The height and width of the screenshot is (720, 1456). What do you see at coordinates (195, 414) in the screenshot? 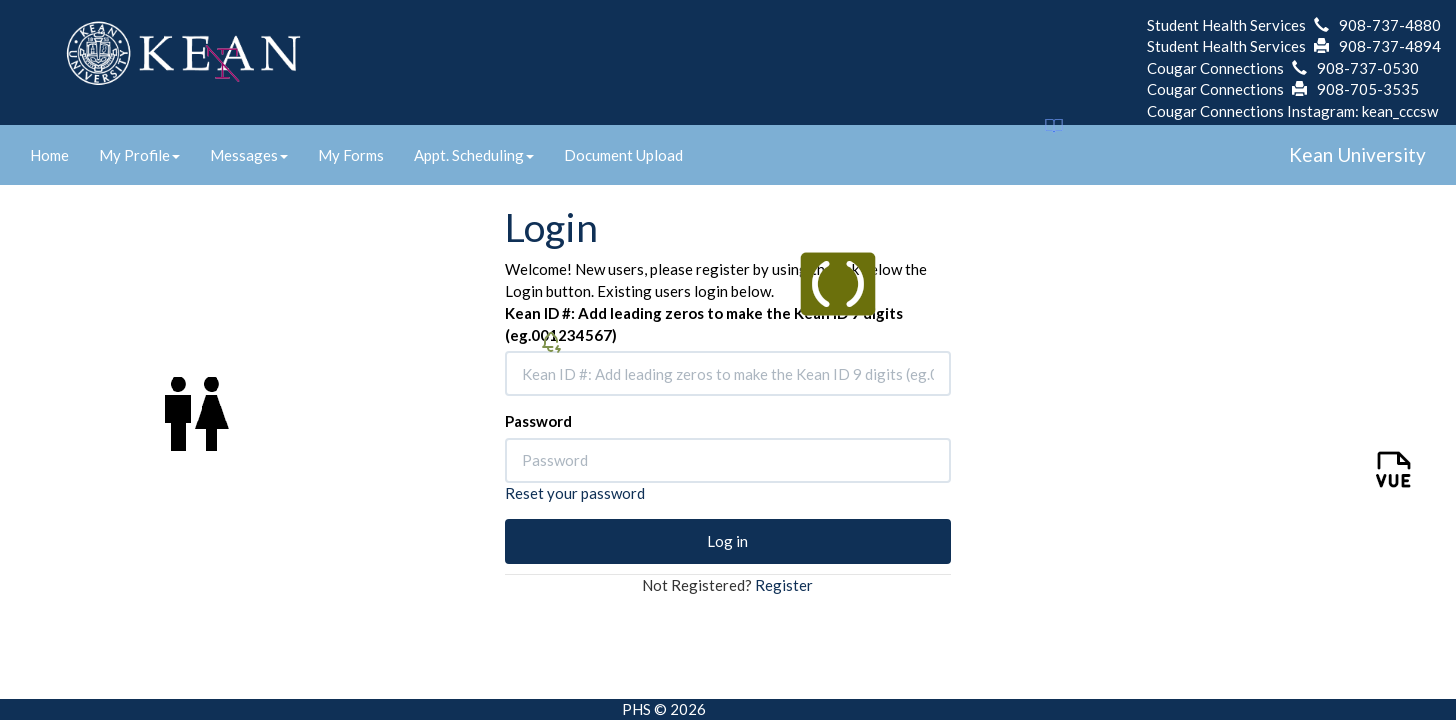
I see `indicates restroom or bathroom facilities` at bounding box center [195, 414].